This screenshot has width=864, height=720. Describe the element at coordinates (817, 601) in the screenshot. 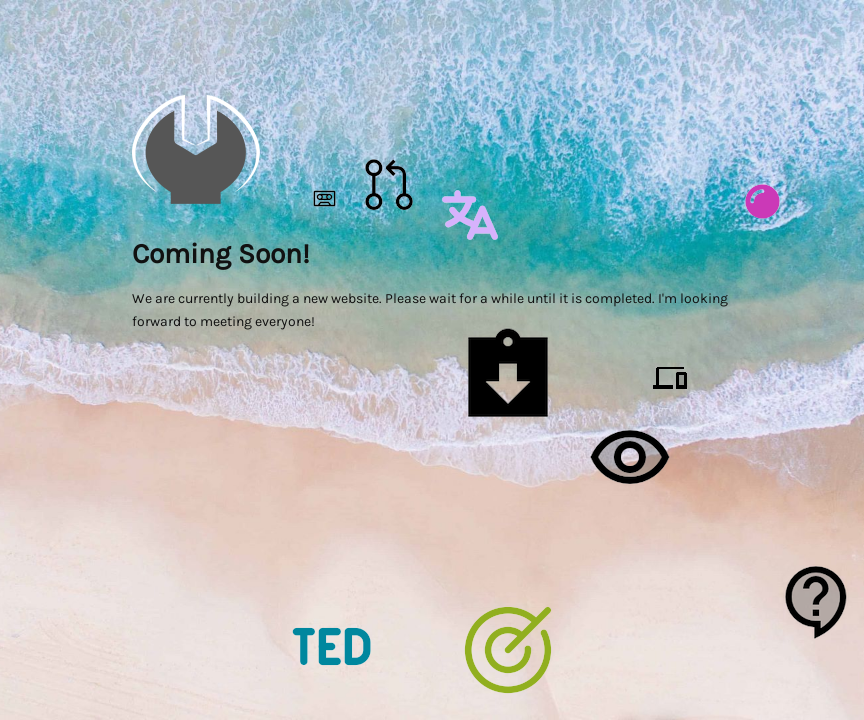

I see `contact customer support` at that location.